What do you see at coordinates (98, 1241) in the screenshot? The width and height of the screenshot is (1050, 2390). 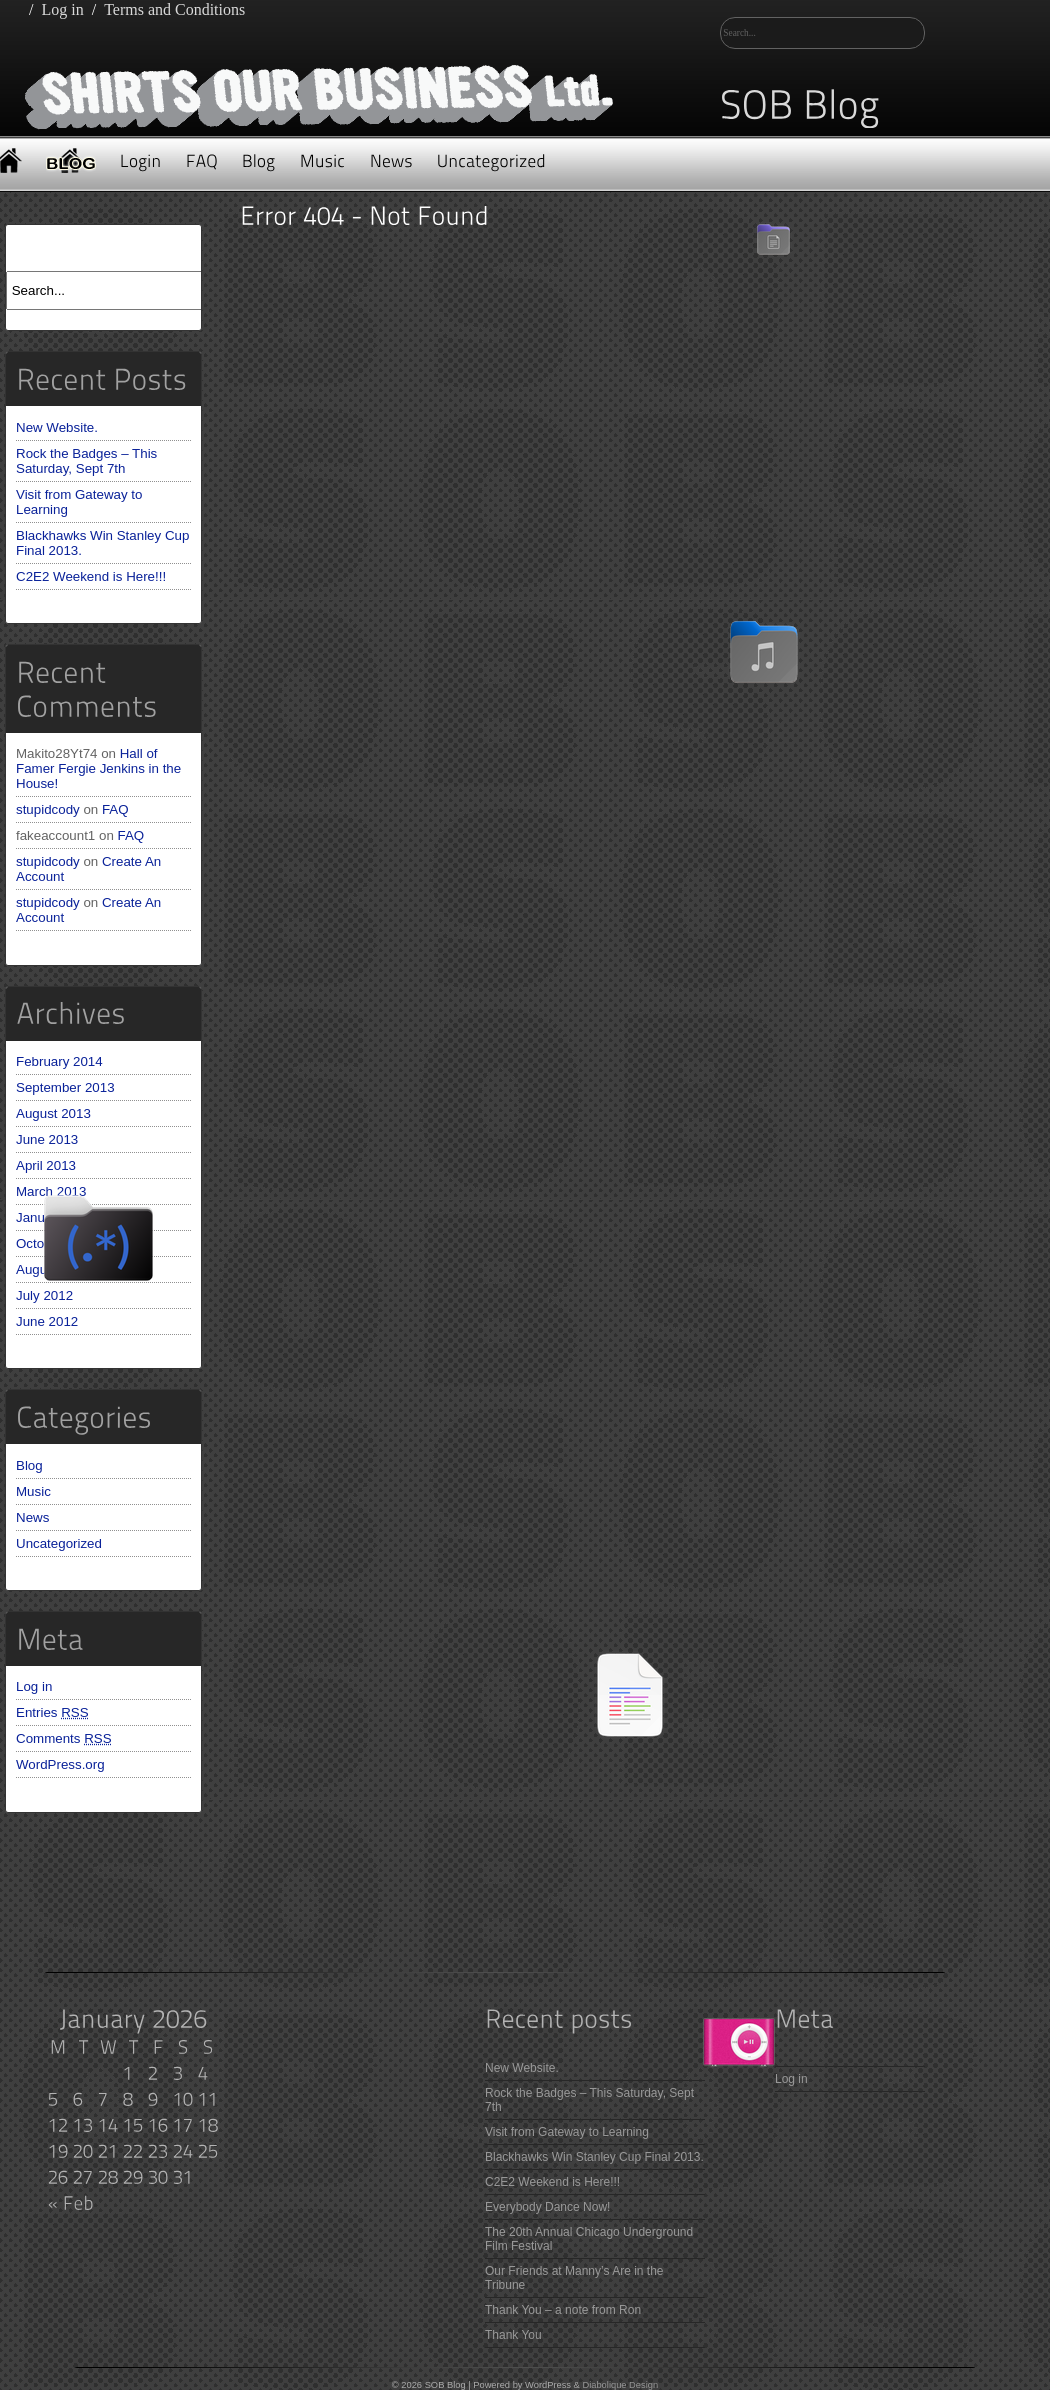 I see `folder containing regular expression files or scripts` at bounding box center [98, 1241].